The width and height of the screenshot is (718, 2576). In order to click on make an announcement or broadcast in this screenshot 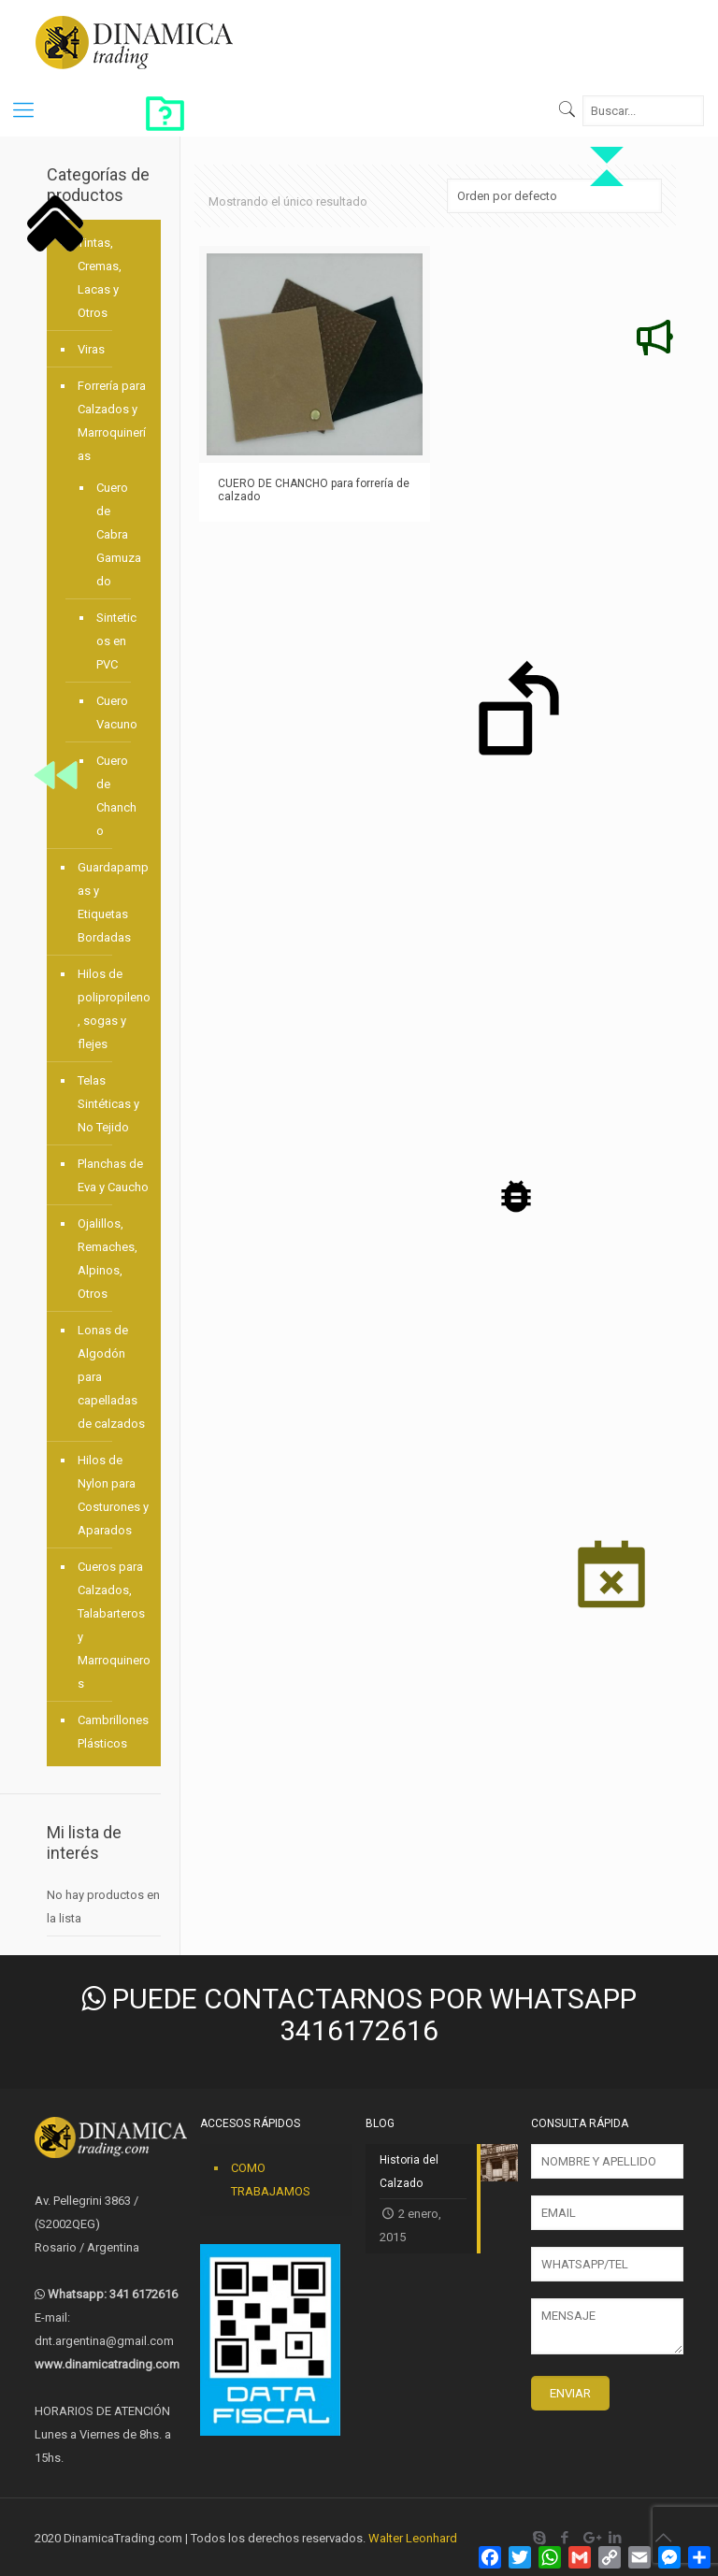, I will do `click(653, 337)`.